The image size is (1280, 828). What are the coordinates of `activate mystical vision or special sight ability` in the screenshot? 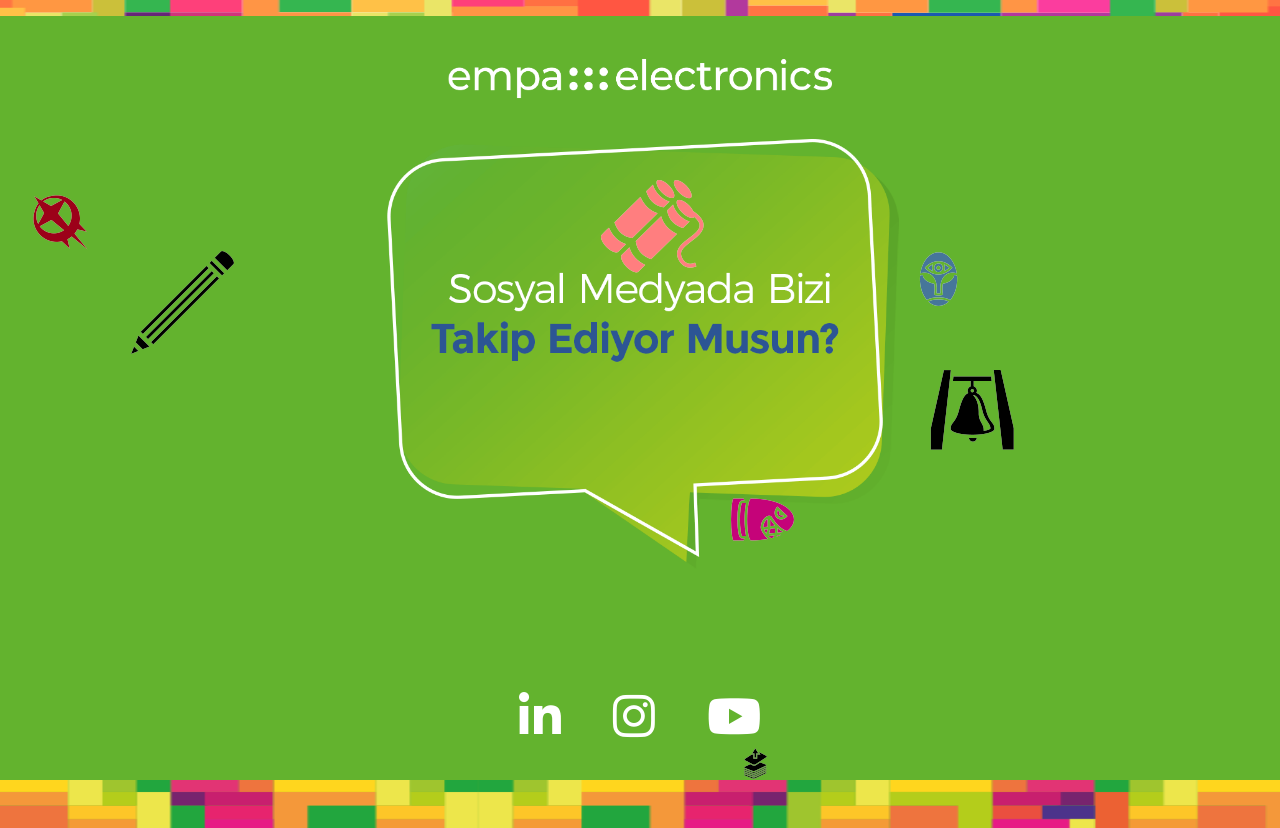 It's located at (939, 279).